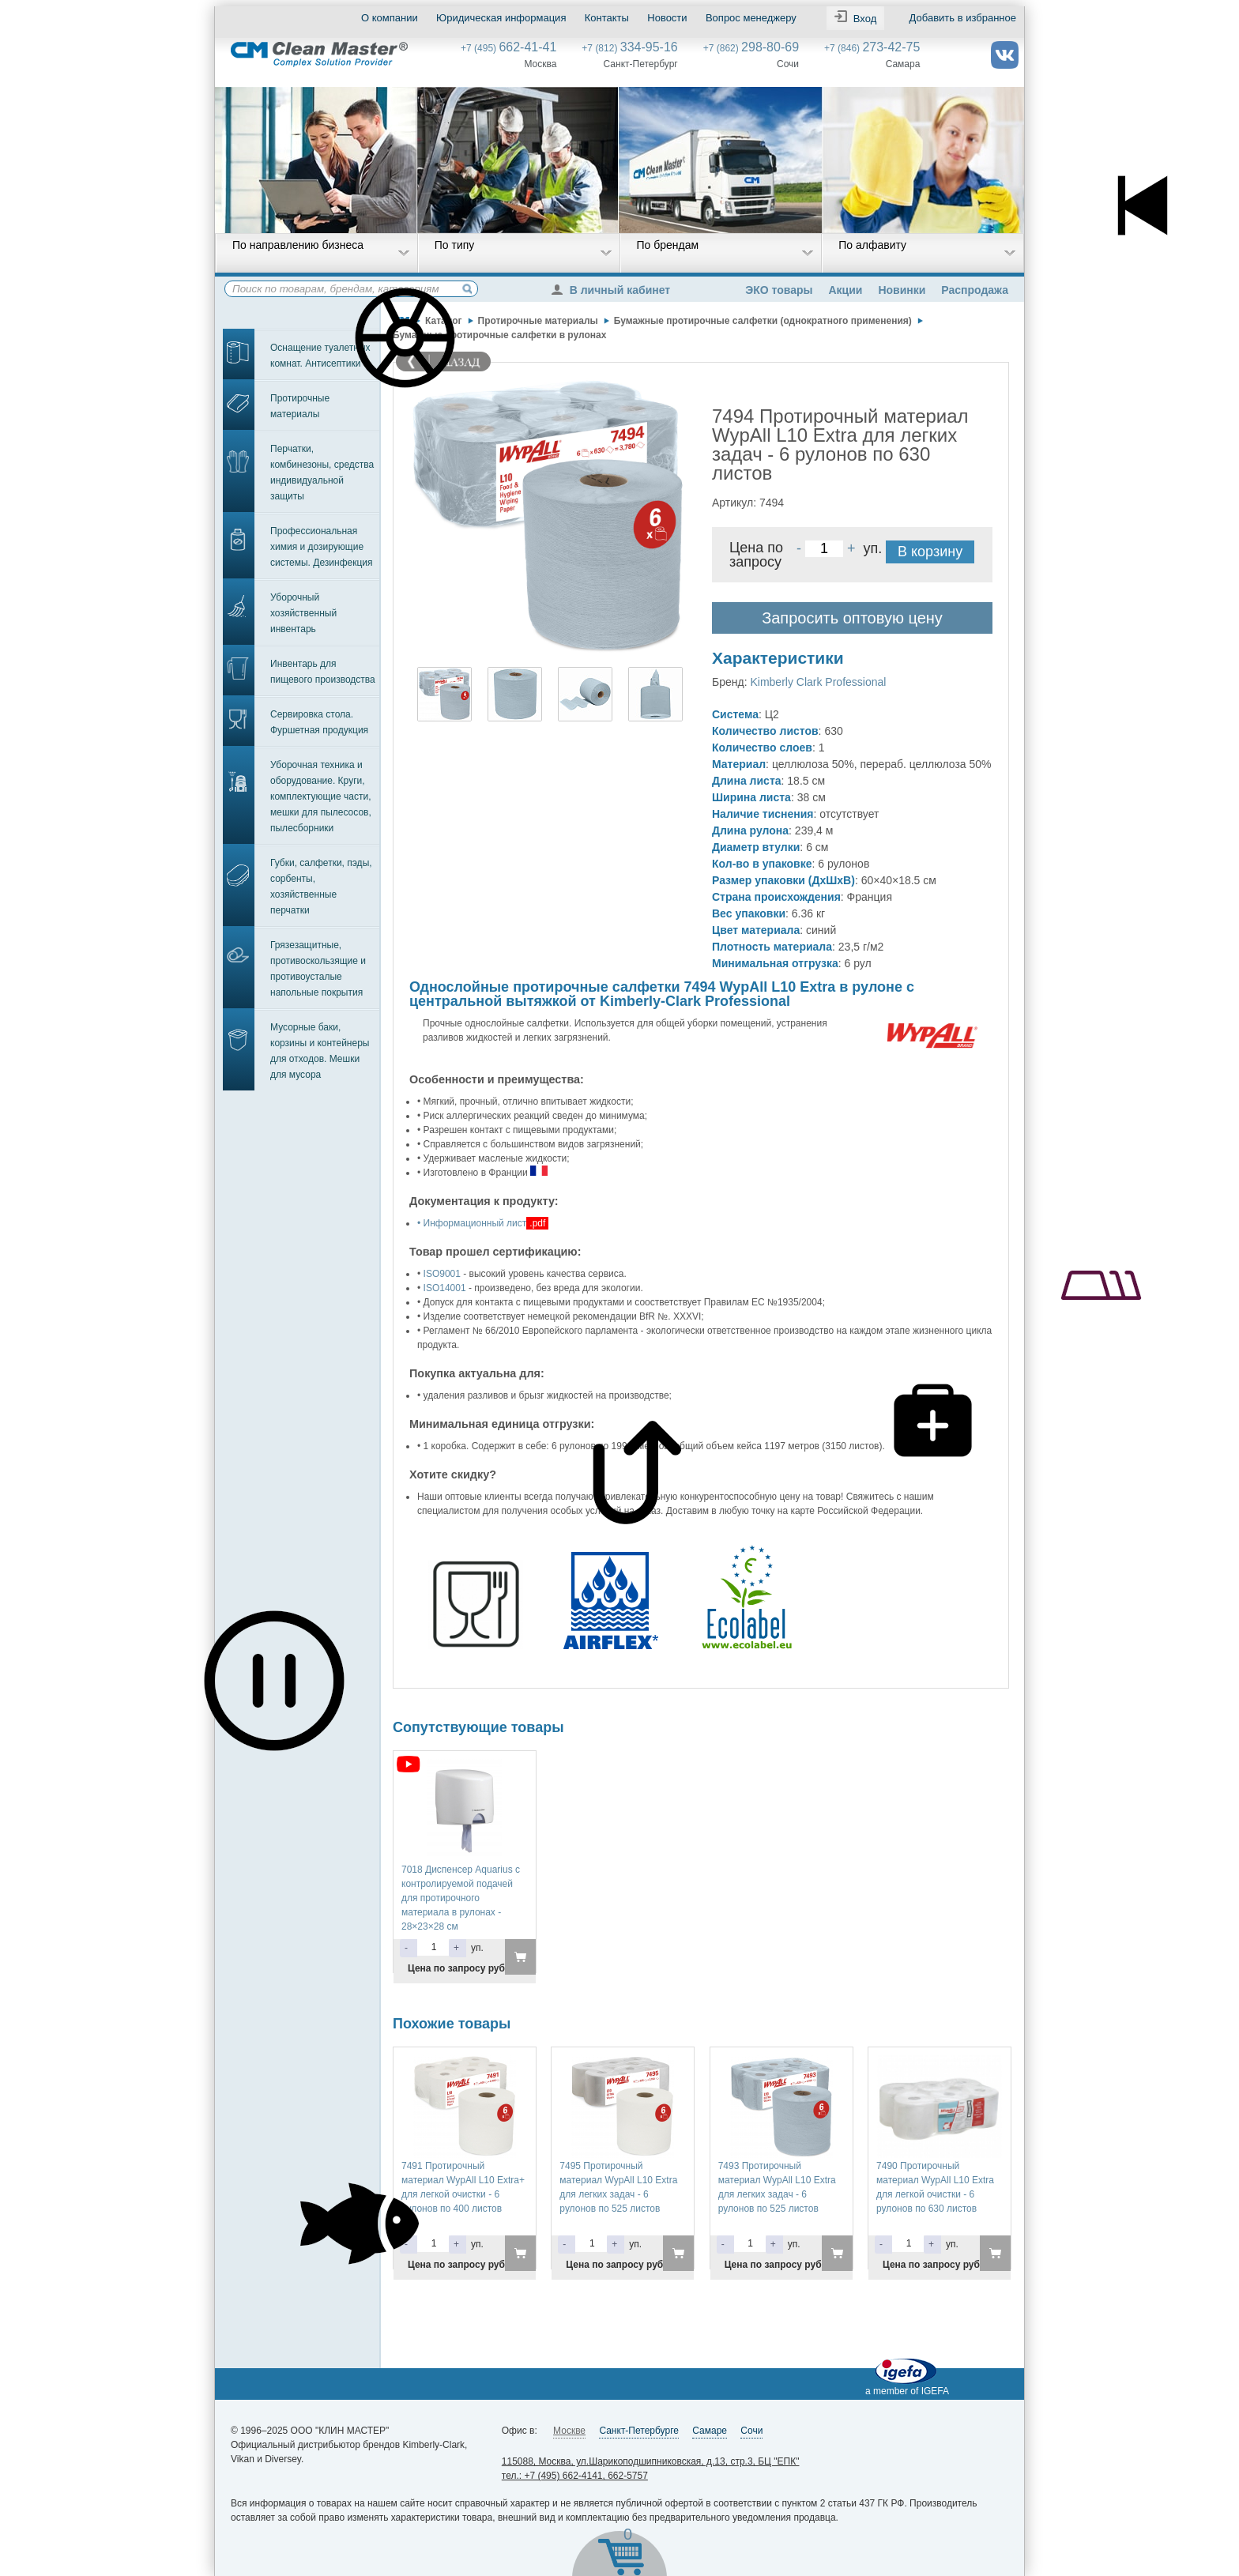 This screenshot has height=2576, width=1239. What do you see at coordinates (1101, 1285) in the screenshot?
I see `switch between open tabs` at bounding box center [1101, 1285].